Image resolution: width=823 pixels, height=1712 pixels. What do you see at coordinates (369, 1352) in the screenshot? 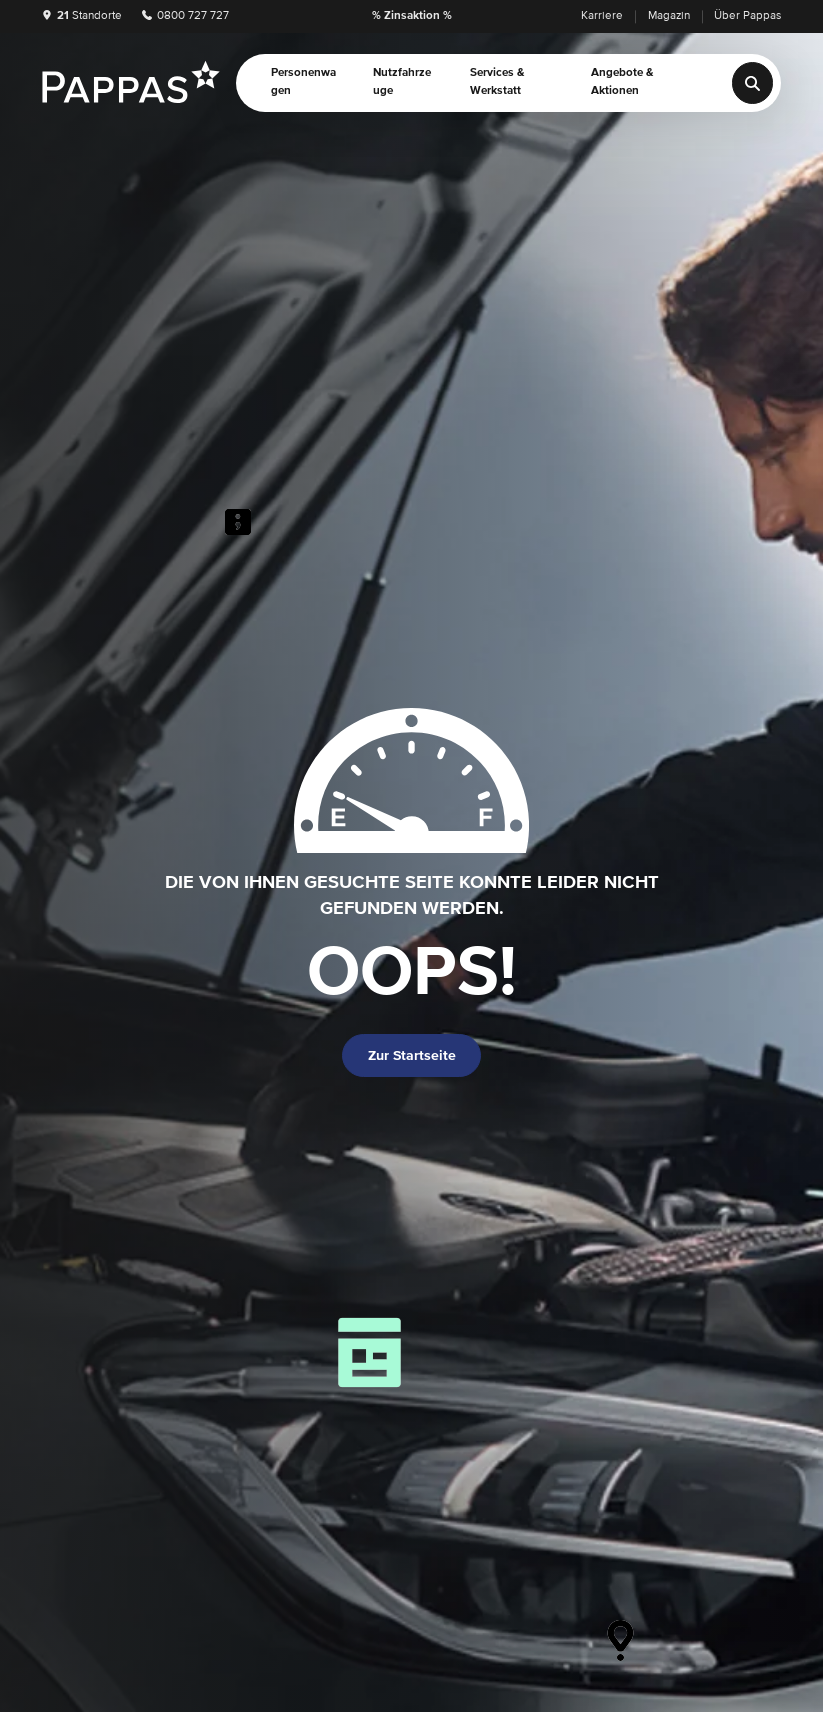
I see `open Apple Pages document` at bounding box center [369, 1352].